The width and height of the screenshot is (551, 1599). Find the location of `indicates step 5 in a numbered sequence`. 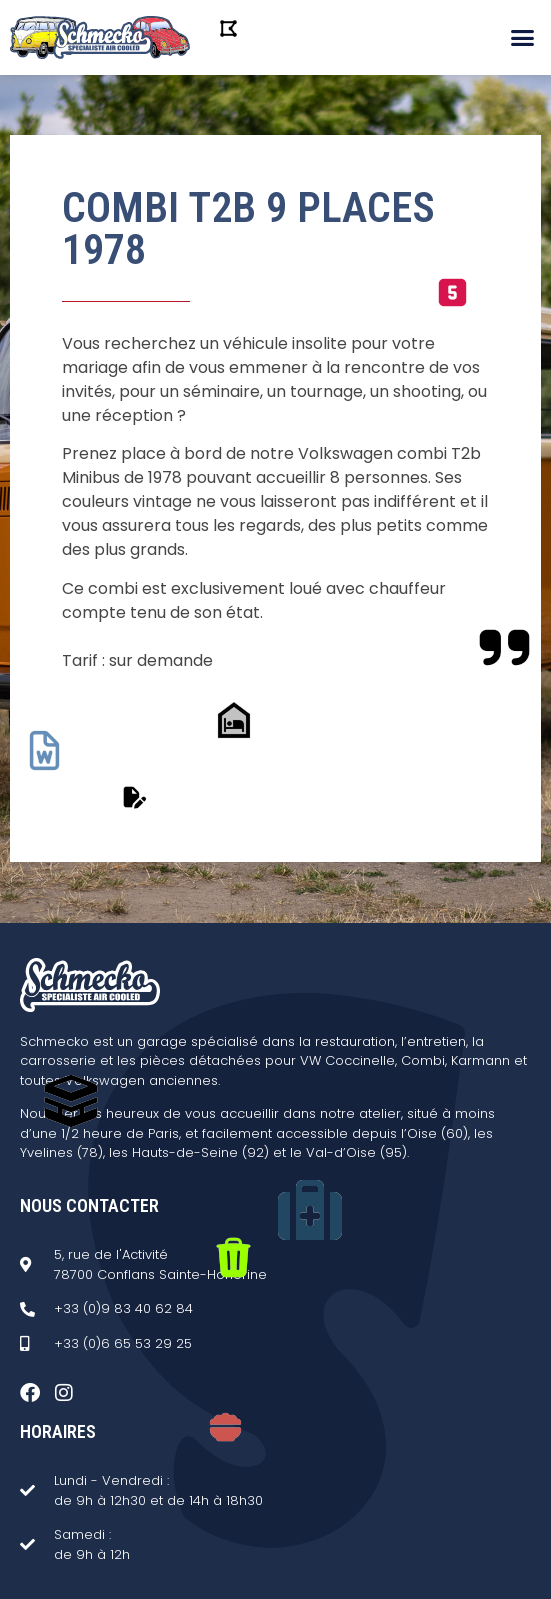

indicates step 5 in a numbered sequence is located at coordinates (452, 292).